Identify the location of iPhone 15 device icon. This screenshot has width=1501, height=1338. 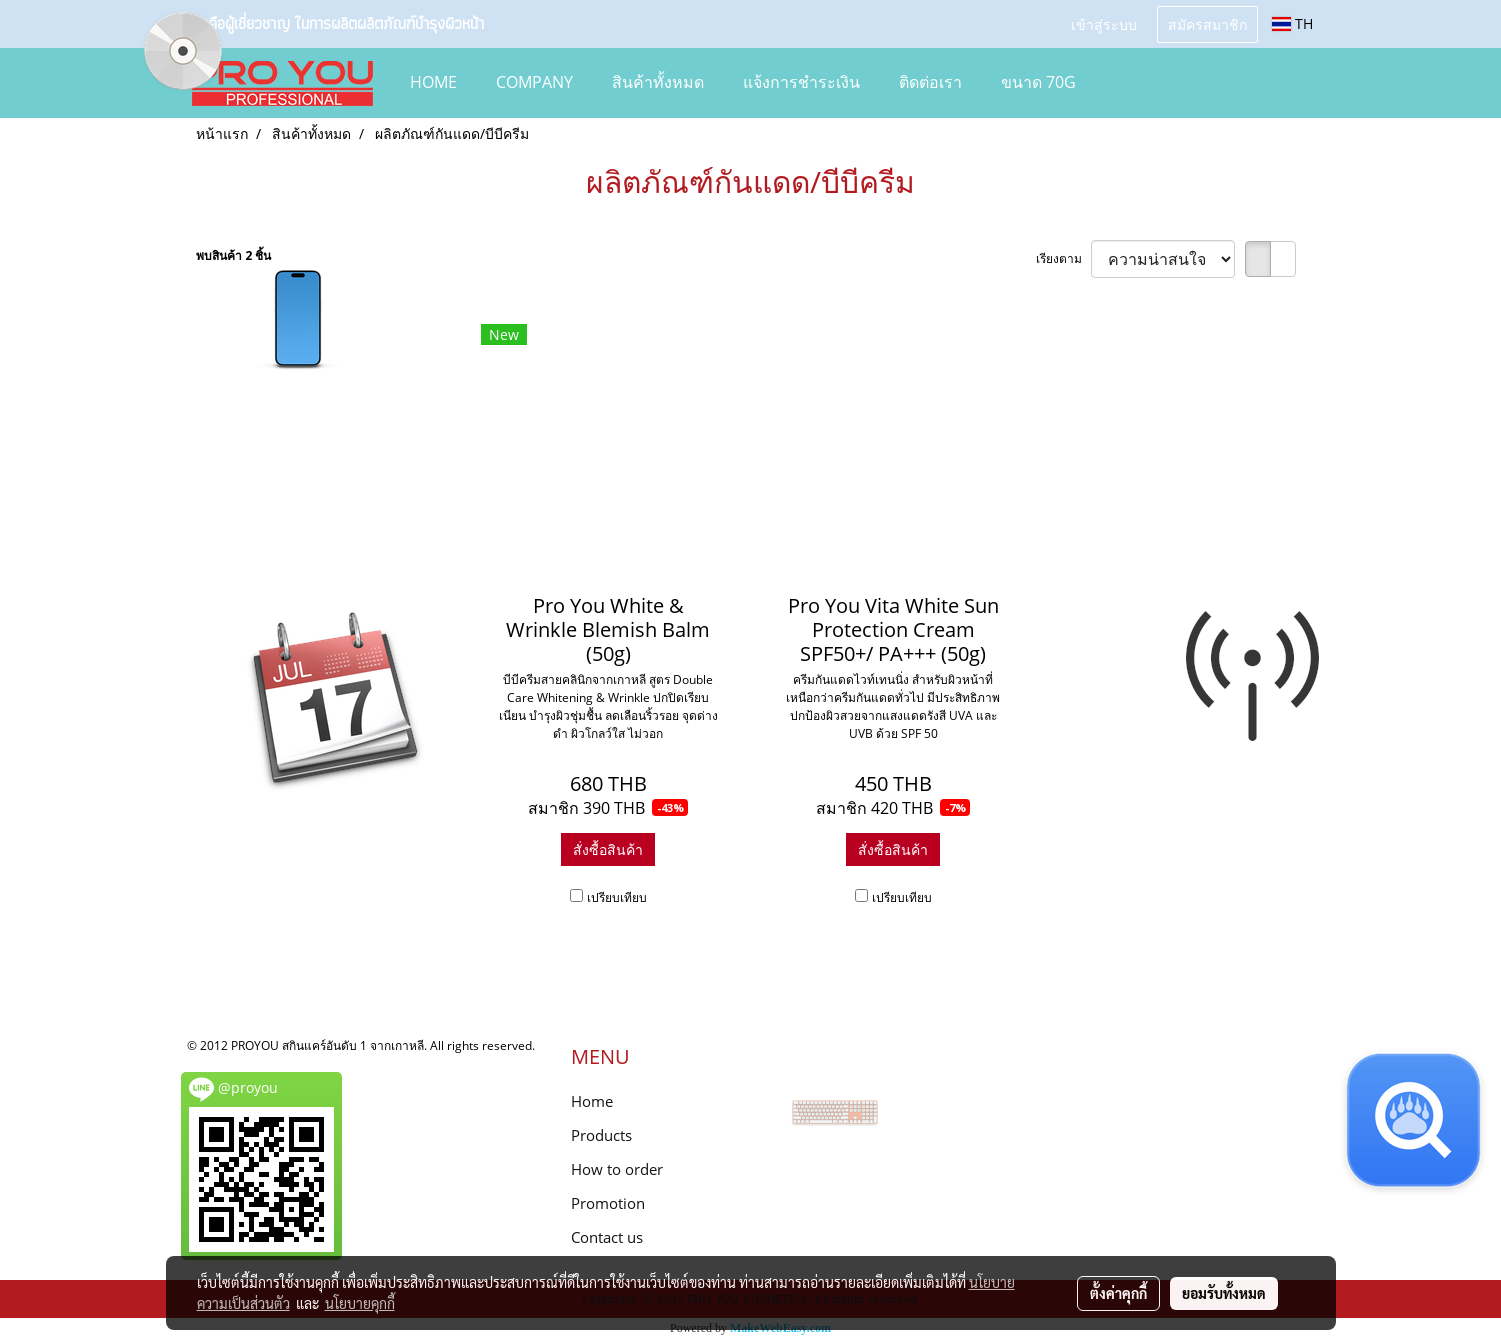
(298, 320).